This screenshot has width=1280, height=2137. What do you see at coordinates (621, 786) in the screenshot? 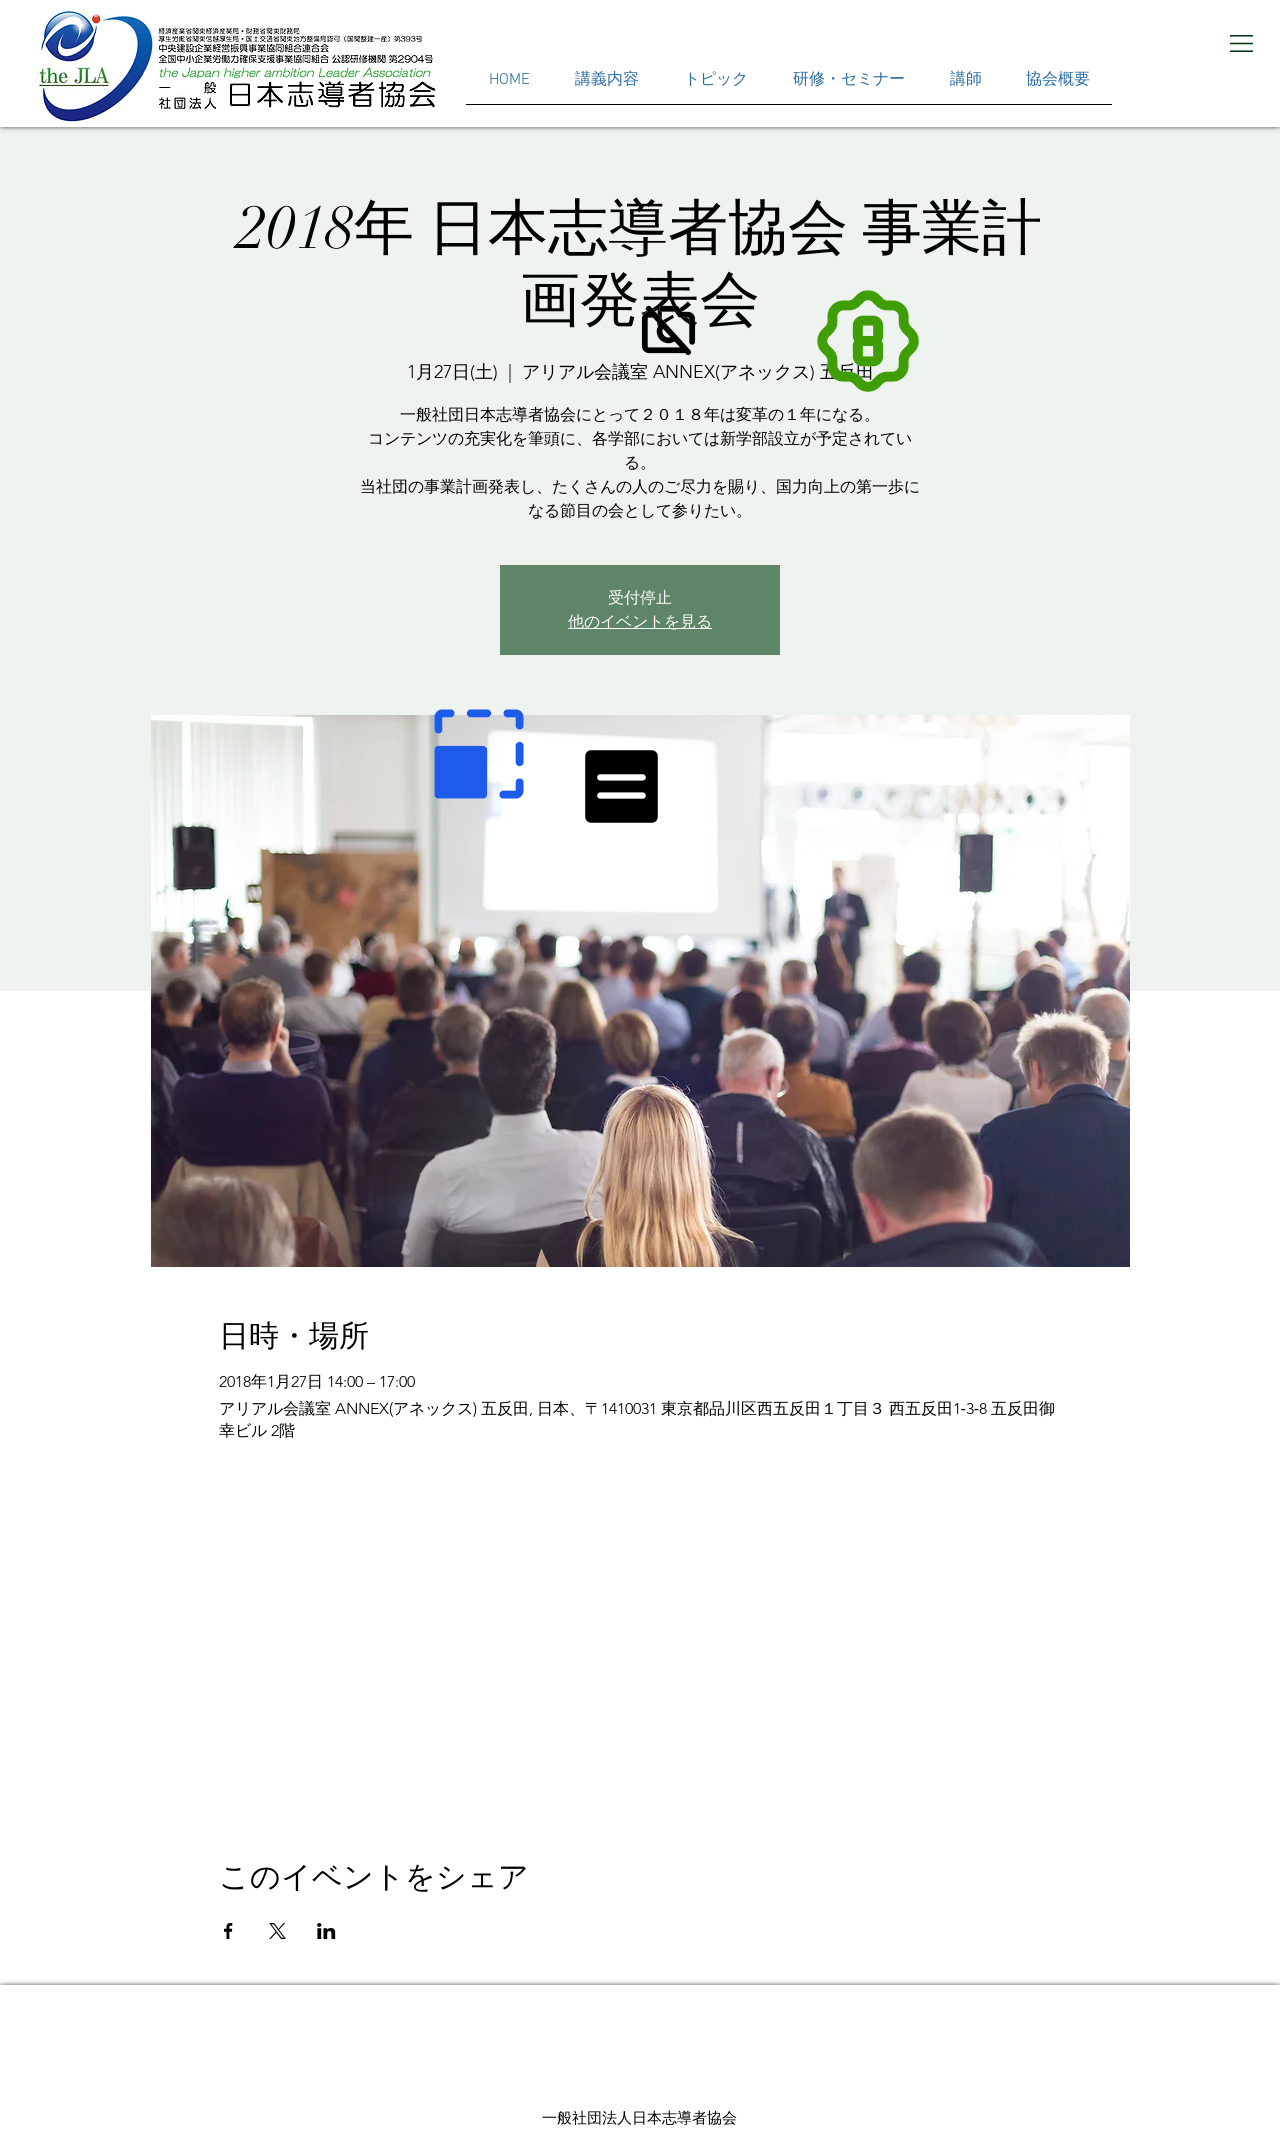
I see `indicates equality or comparison between values` at bounding box center [621, 786].